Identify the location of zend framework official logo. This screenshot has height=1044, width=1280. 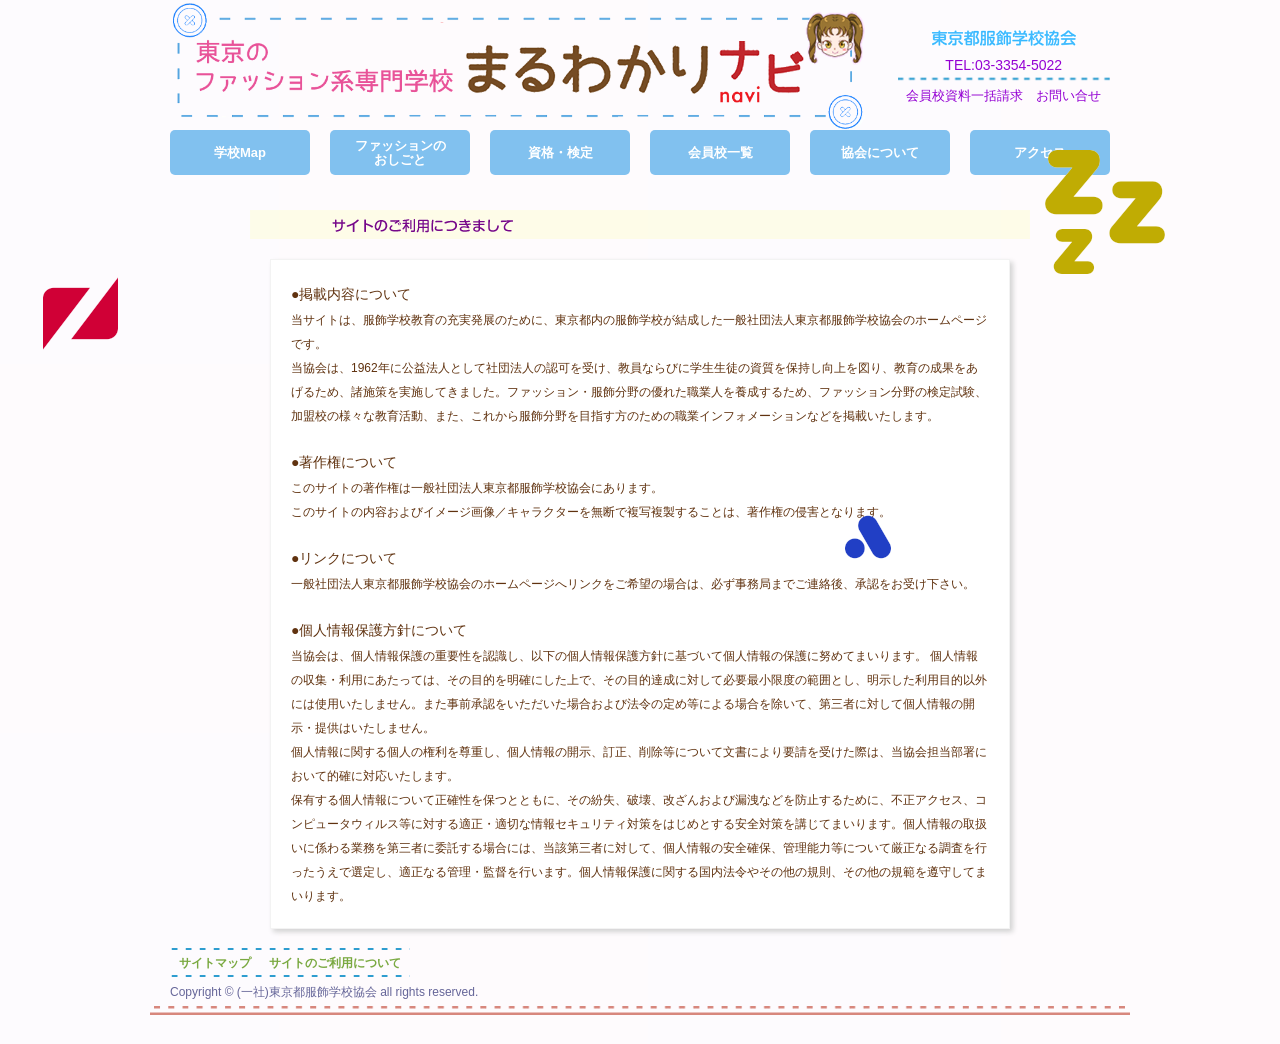
(80, 313).